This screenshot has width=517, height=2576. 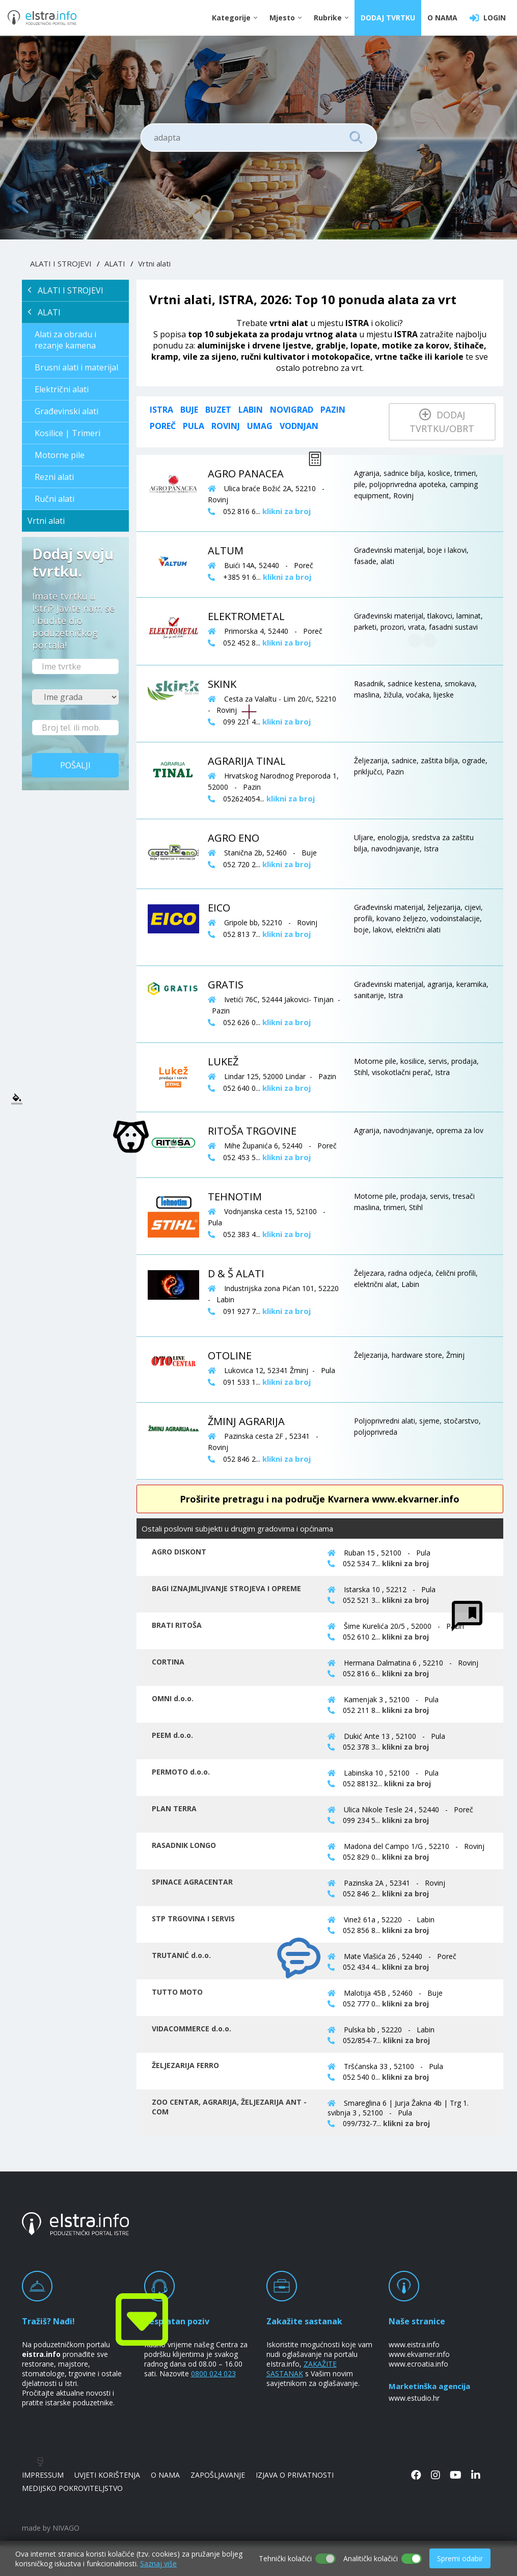 I want to click on open chat or messaging, so click(x=298, y=1958).